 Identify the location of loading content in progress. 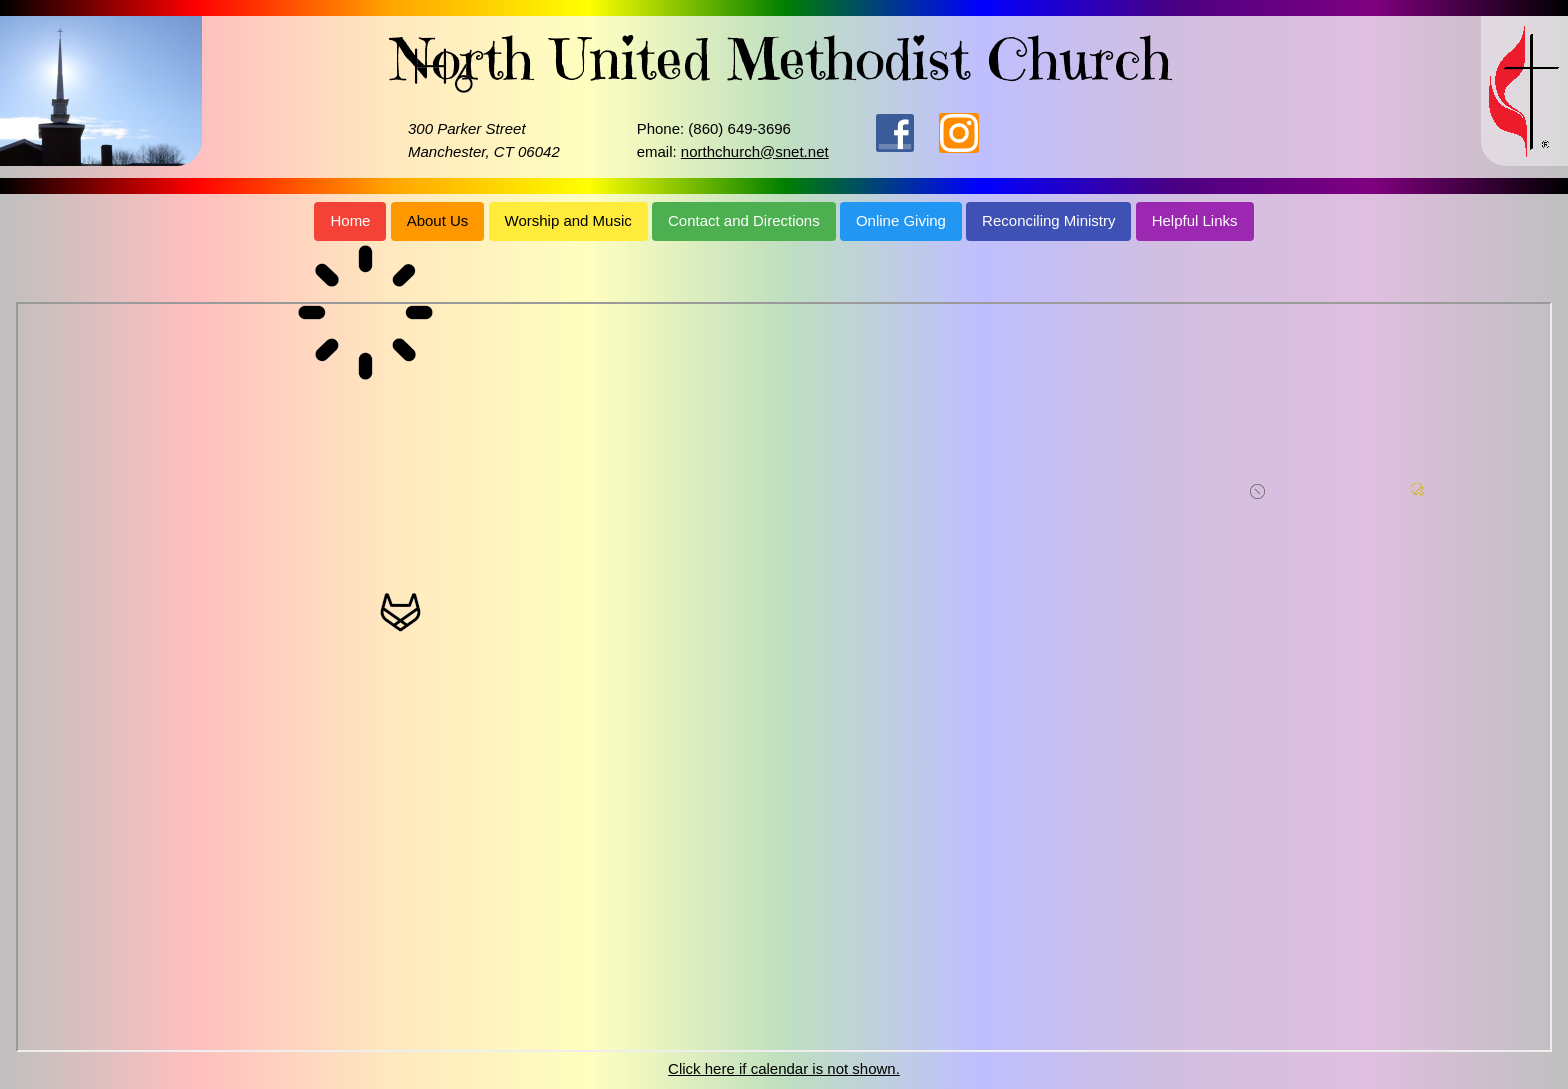
(365, 312).